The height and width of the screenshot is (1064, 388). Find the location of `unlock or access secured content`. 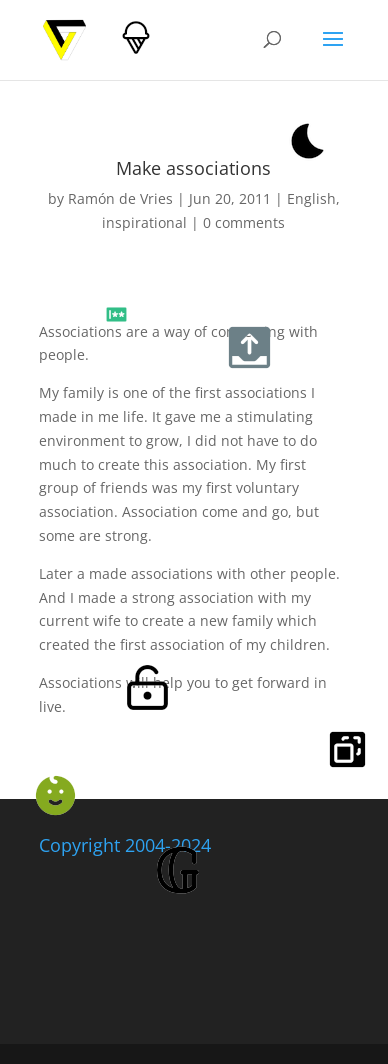

unlock or access secured content is located at coordinates (147, 687).